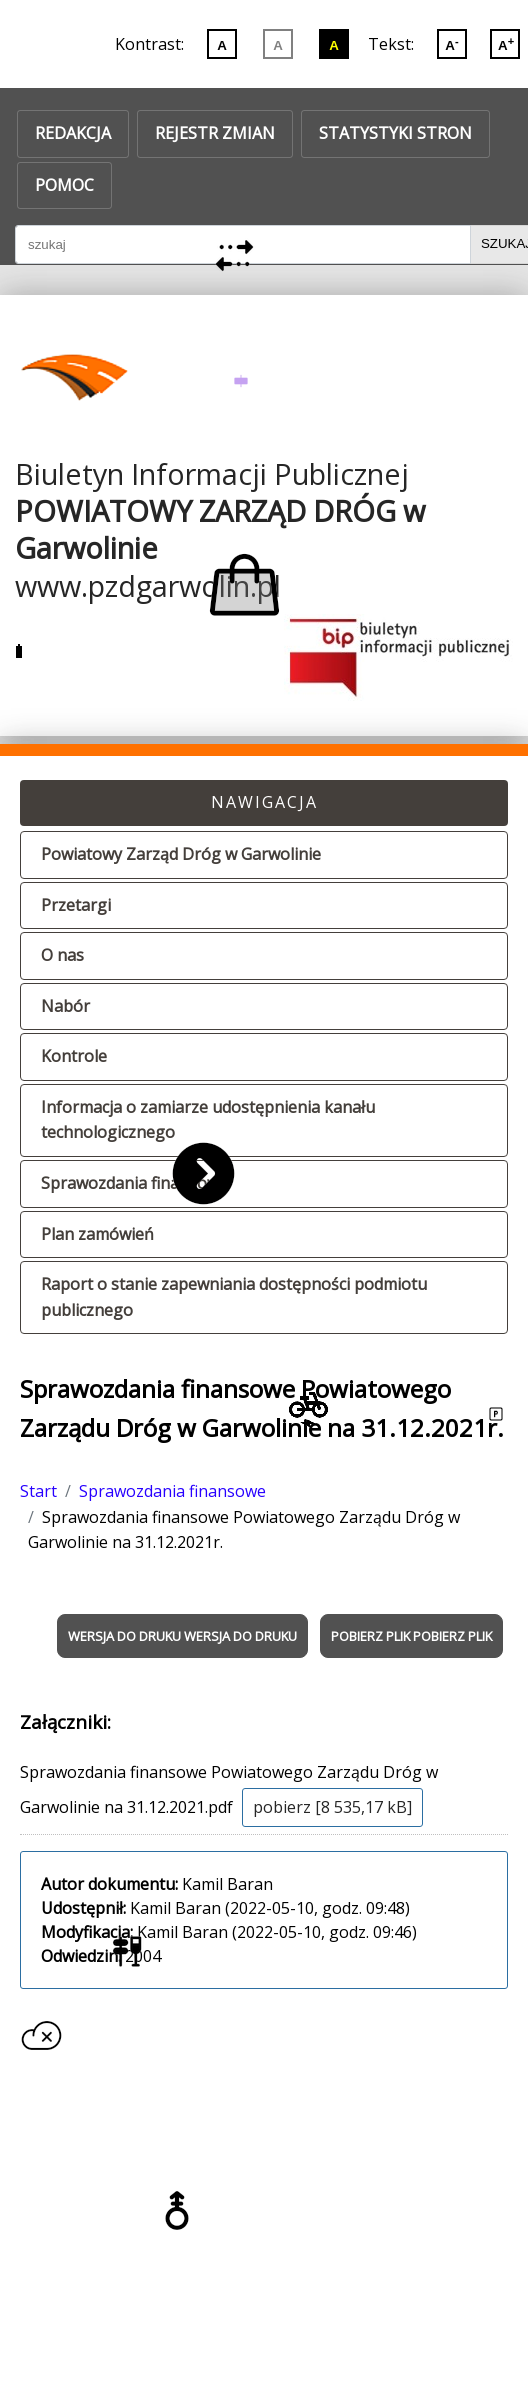  I want to click on disconnect from cloud storage, so click(41, 2035).